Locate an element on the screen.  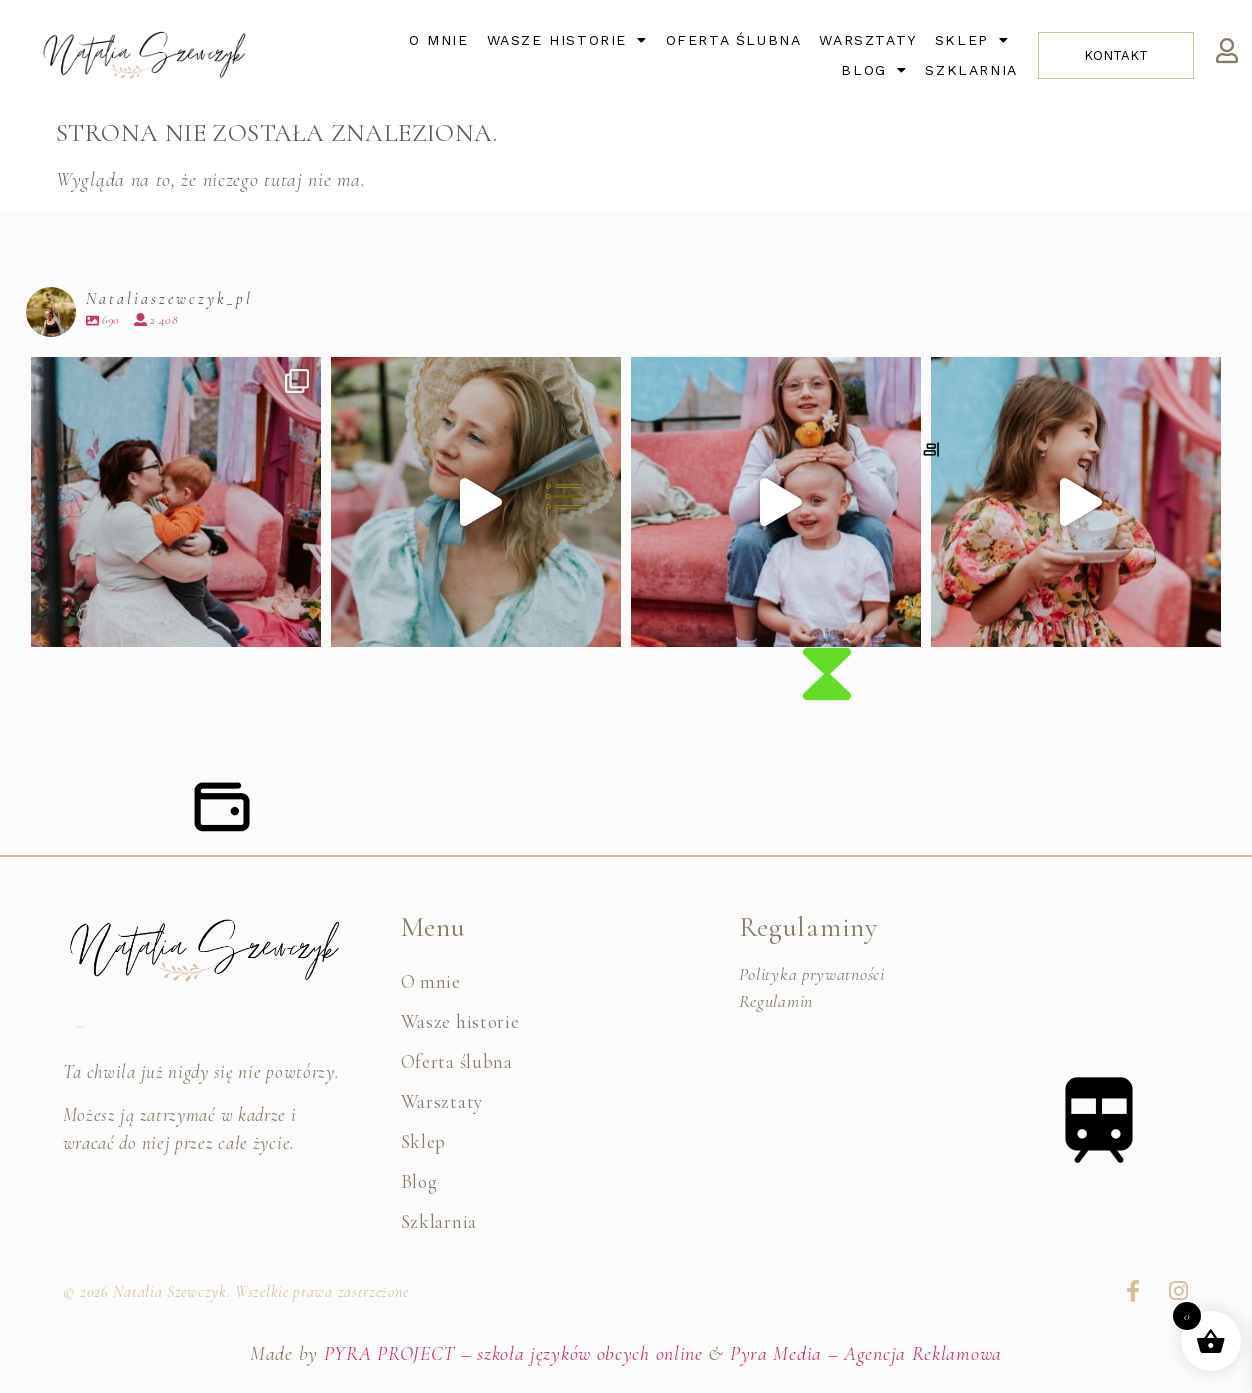
access train schedules or railway information is located at coordinates (1099, 1117).